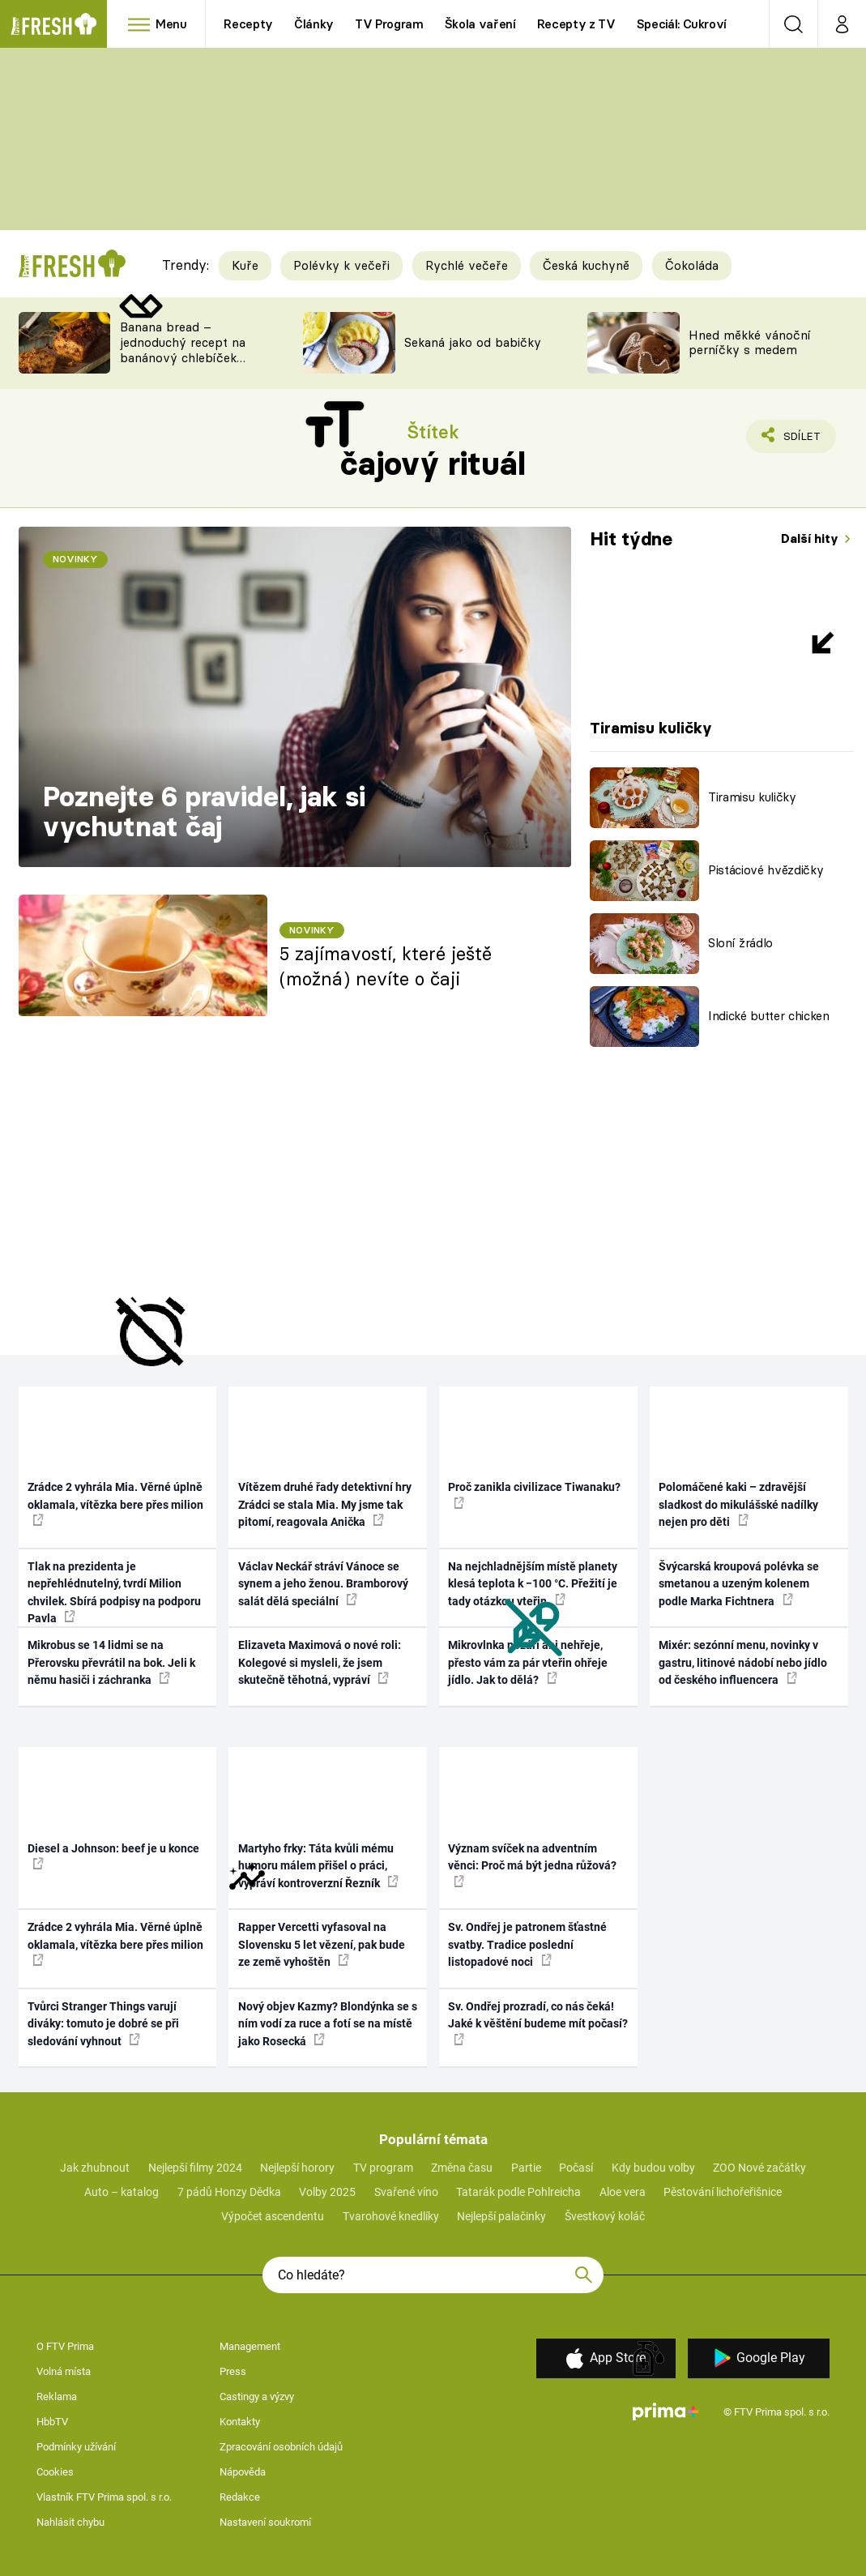 The width and height of the screenshot is (866, 2576). Describe the element at coordinates (151, 1331) in the screenshot. I see `disable or turn off alarm` at that location.